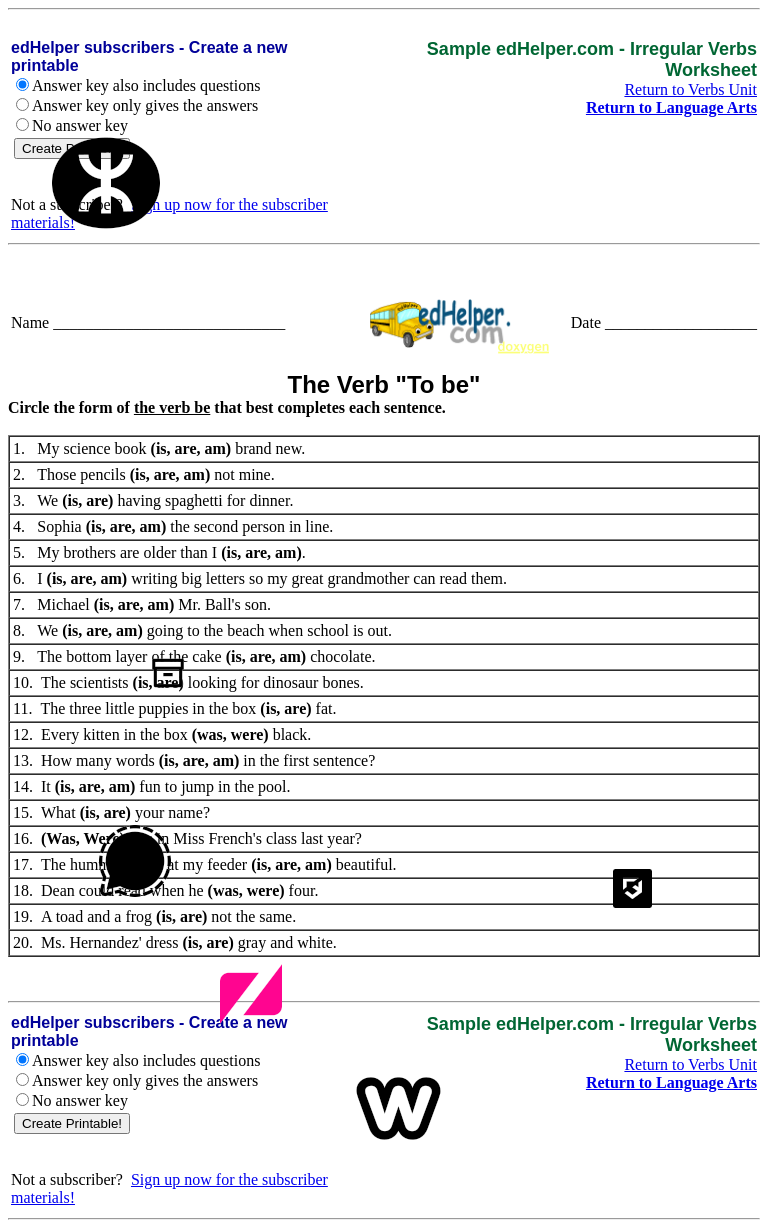 The height and width of the screenshot is (1228, 768). I want to click on weebly website builder logo, so click(398, 1108).